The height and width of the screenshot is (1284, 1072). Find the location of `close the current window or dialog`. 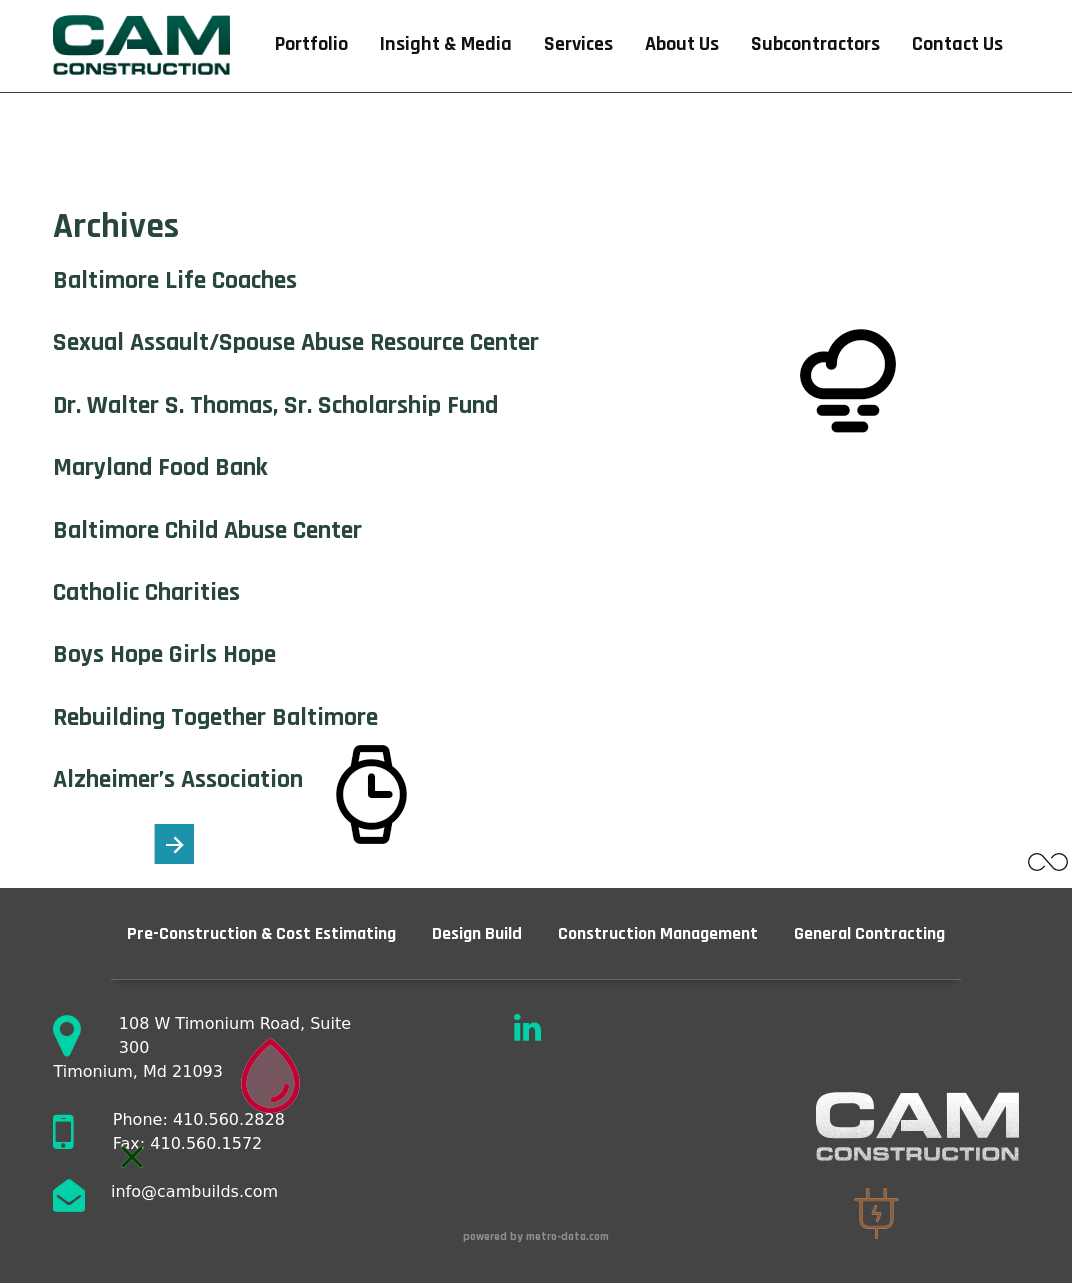

close the current window or dialog is located at coordinates (132, 1157).